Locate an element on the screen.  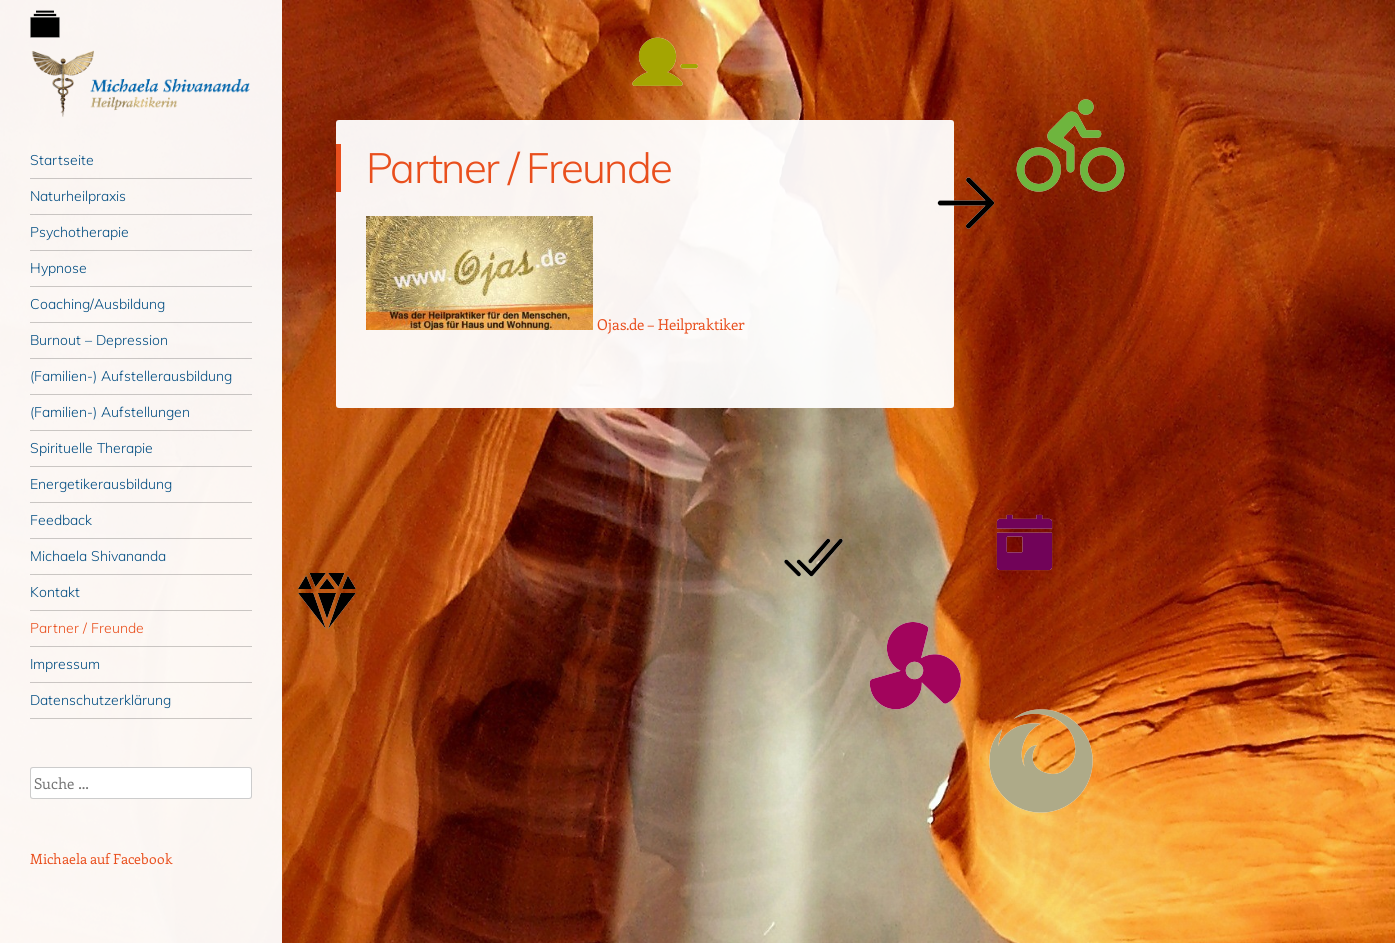
remove a user or contact is located at coordinates (663, 64).